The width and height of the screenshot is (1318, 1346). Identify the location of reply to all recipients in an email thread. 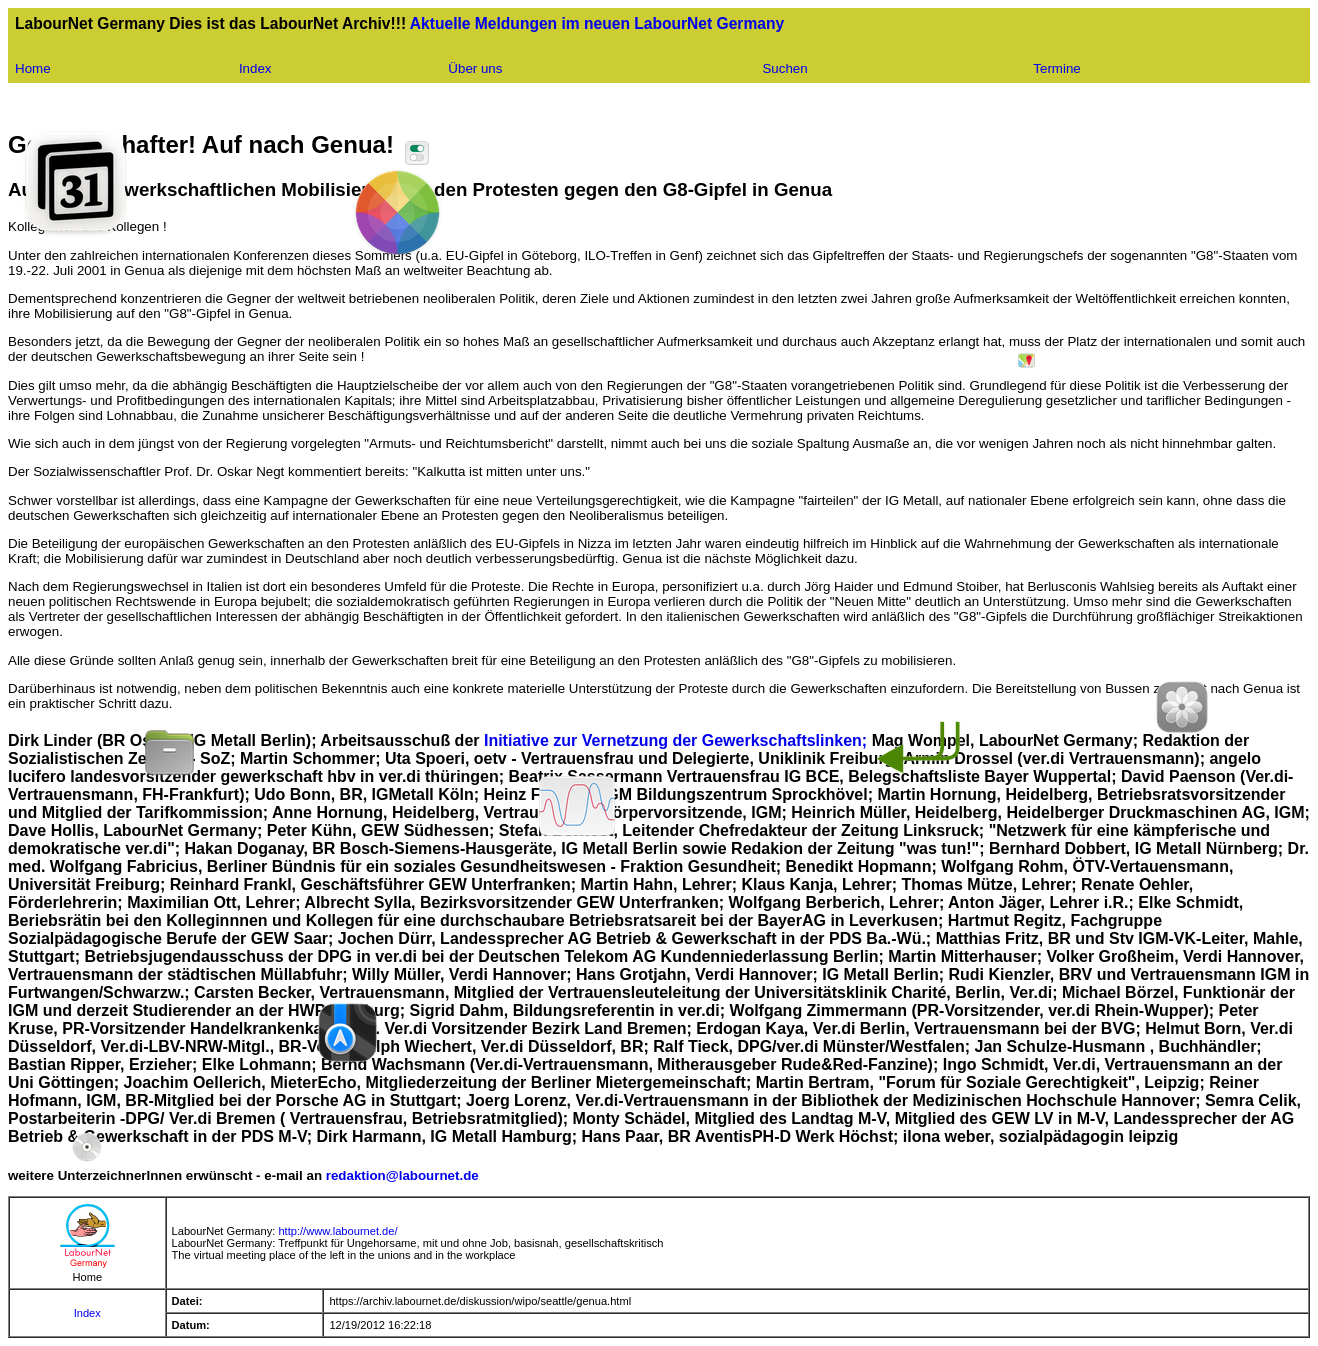
(917, 747).